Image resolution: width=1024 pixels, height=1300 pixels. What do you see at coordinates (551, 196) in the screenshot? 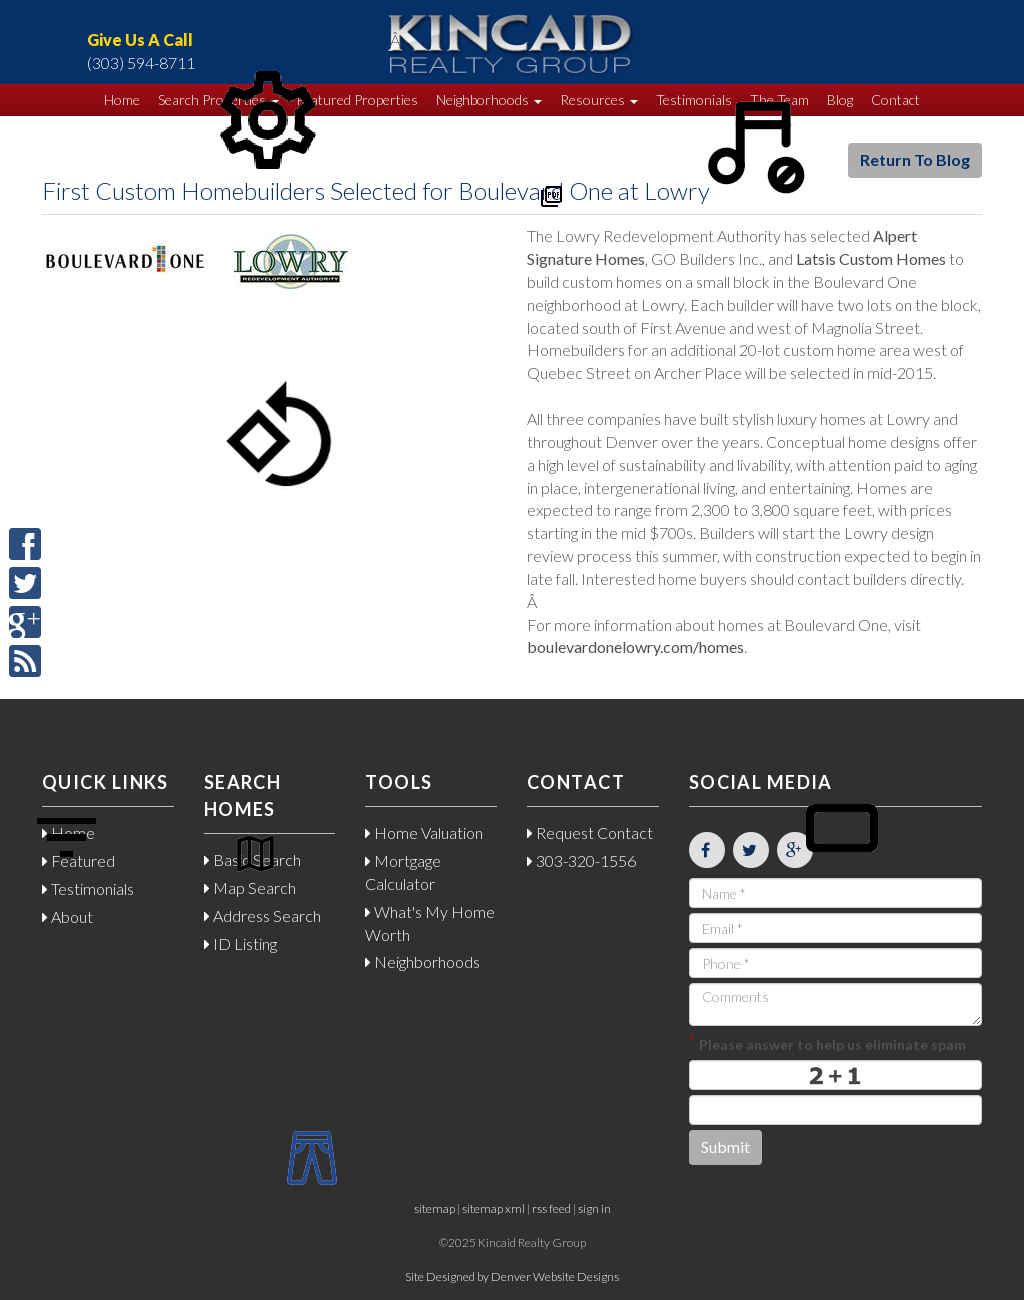
I see `save or export as PDF` at bounding box center [551, 196].